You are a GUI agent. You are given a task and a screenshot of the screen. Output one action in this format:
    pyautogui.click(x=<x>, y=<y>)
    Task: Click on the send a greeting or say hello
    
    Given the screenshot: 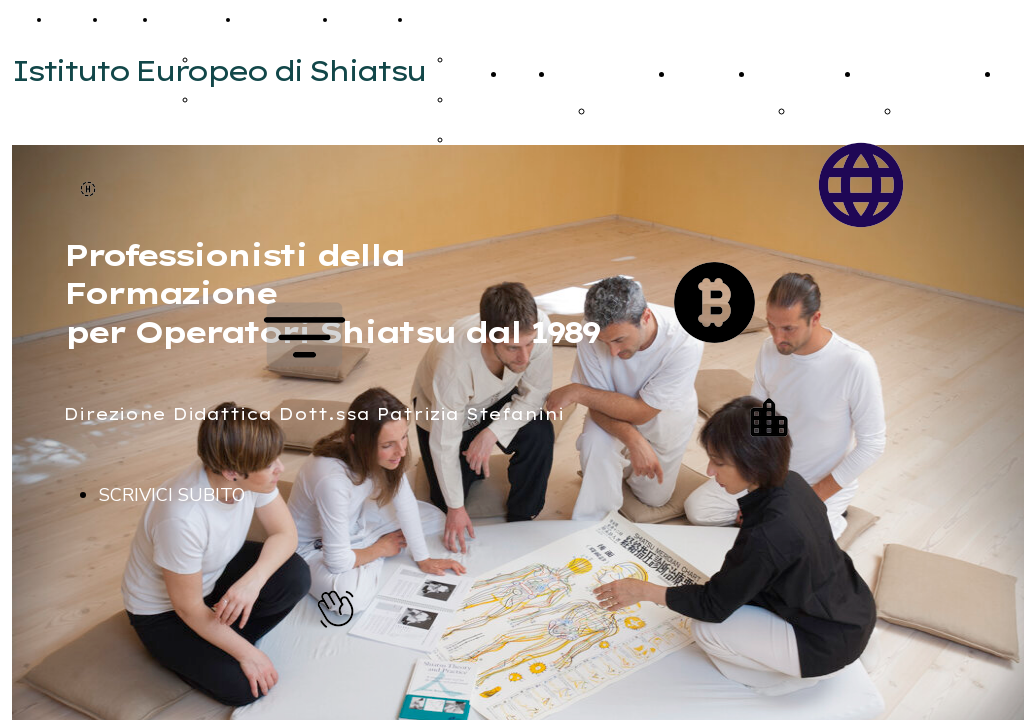 What is the action you would take?
    pyautogui.click(x=335, y=608)
    